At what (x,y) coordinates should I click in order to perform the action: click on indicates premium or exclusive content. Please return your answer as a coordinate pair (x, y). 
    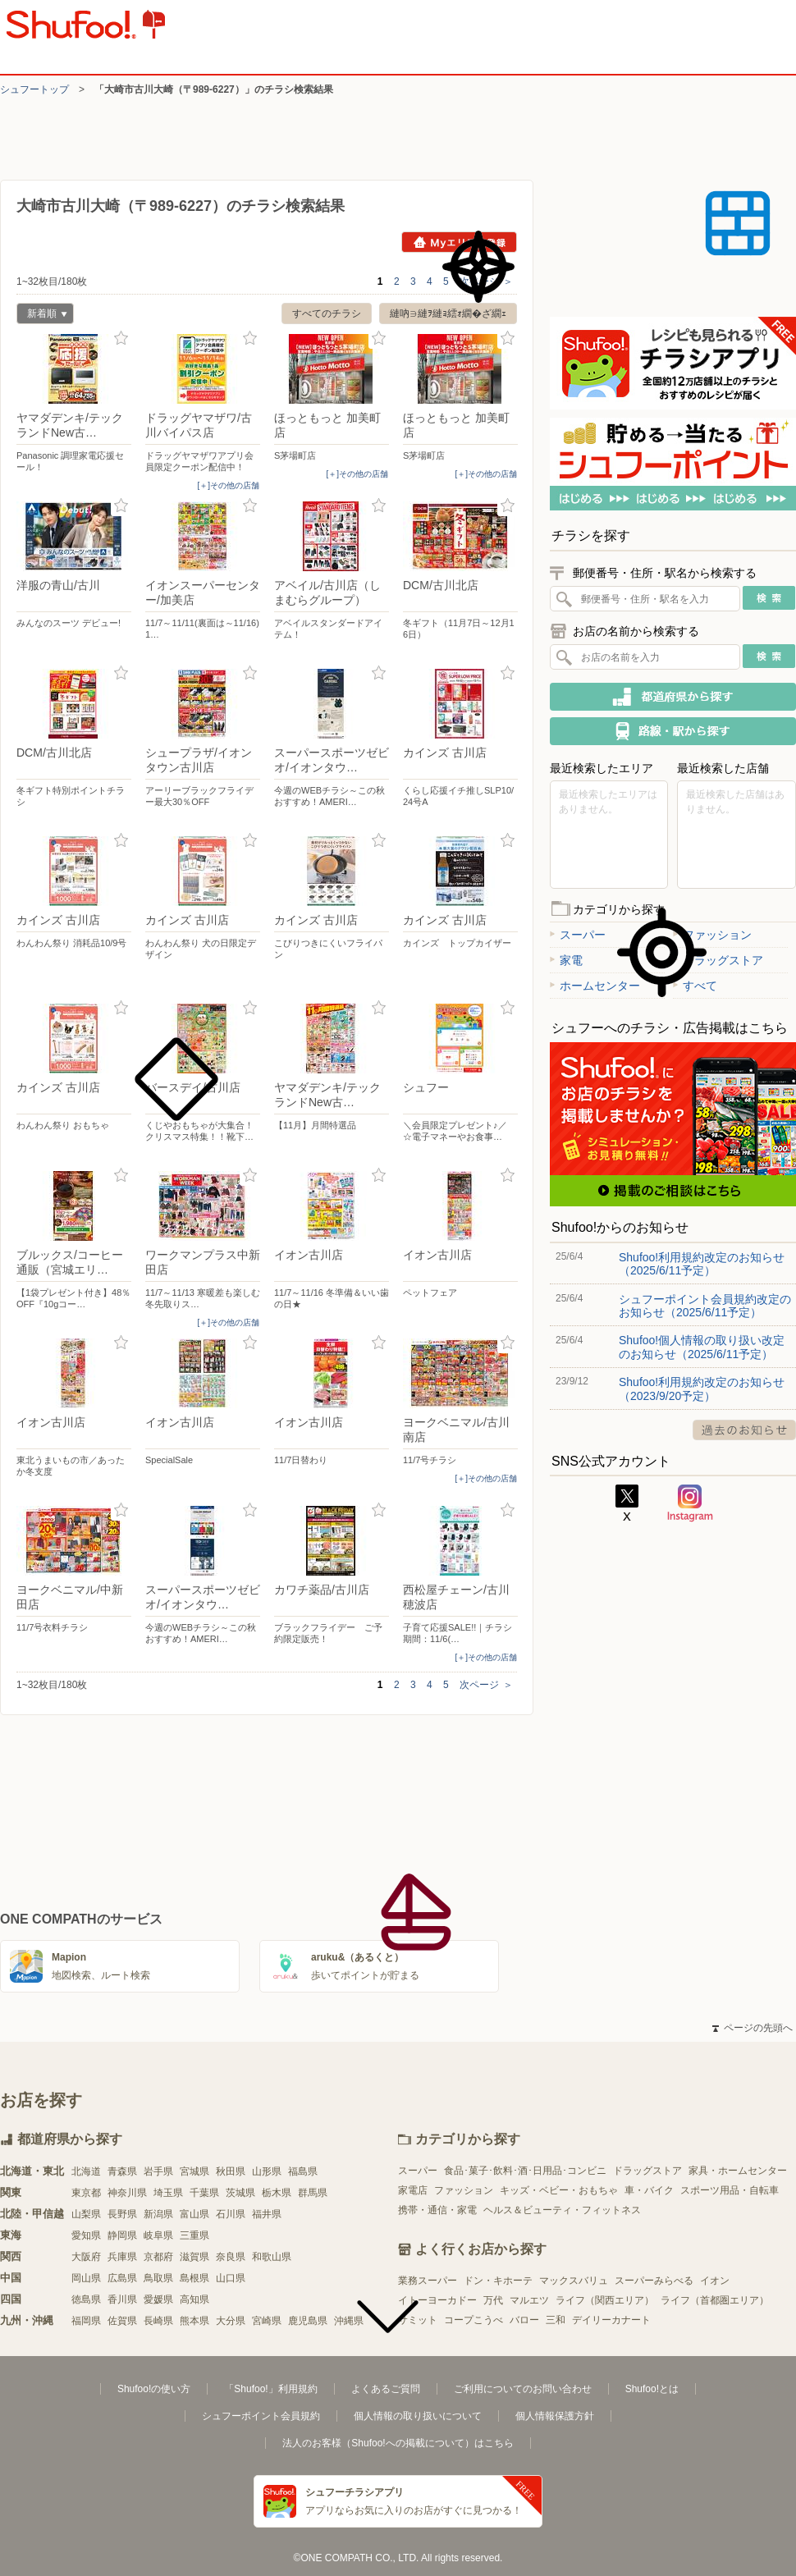
    Looking at the image, I should click on (176, 1079).